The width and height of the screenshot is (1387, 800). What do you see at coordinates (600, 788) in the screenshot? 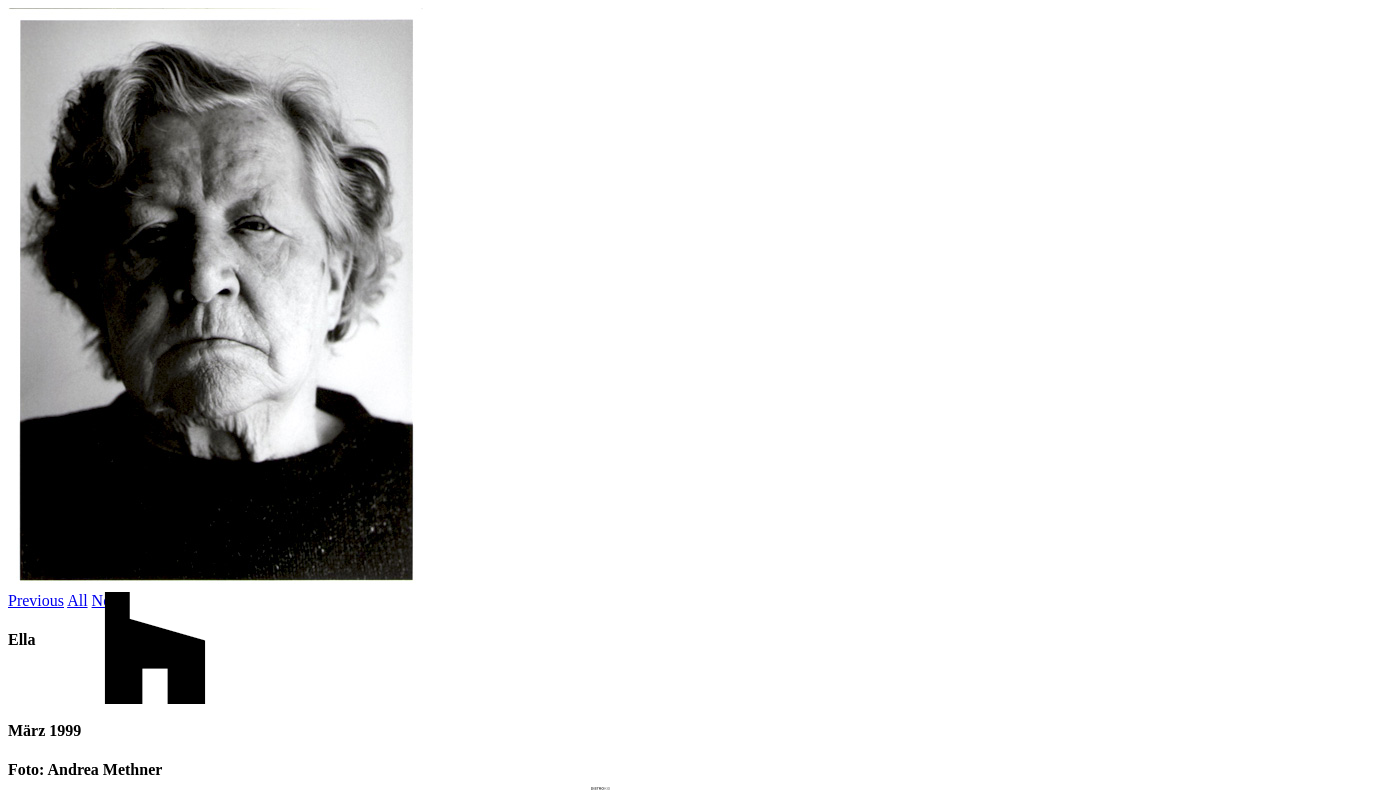
I see `access distrokid music distribution platform` at bounding box center [600, 788].